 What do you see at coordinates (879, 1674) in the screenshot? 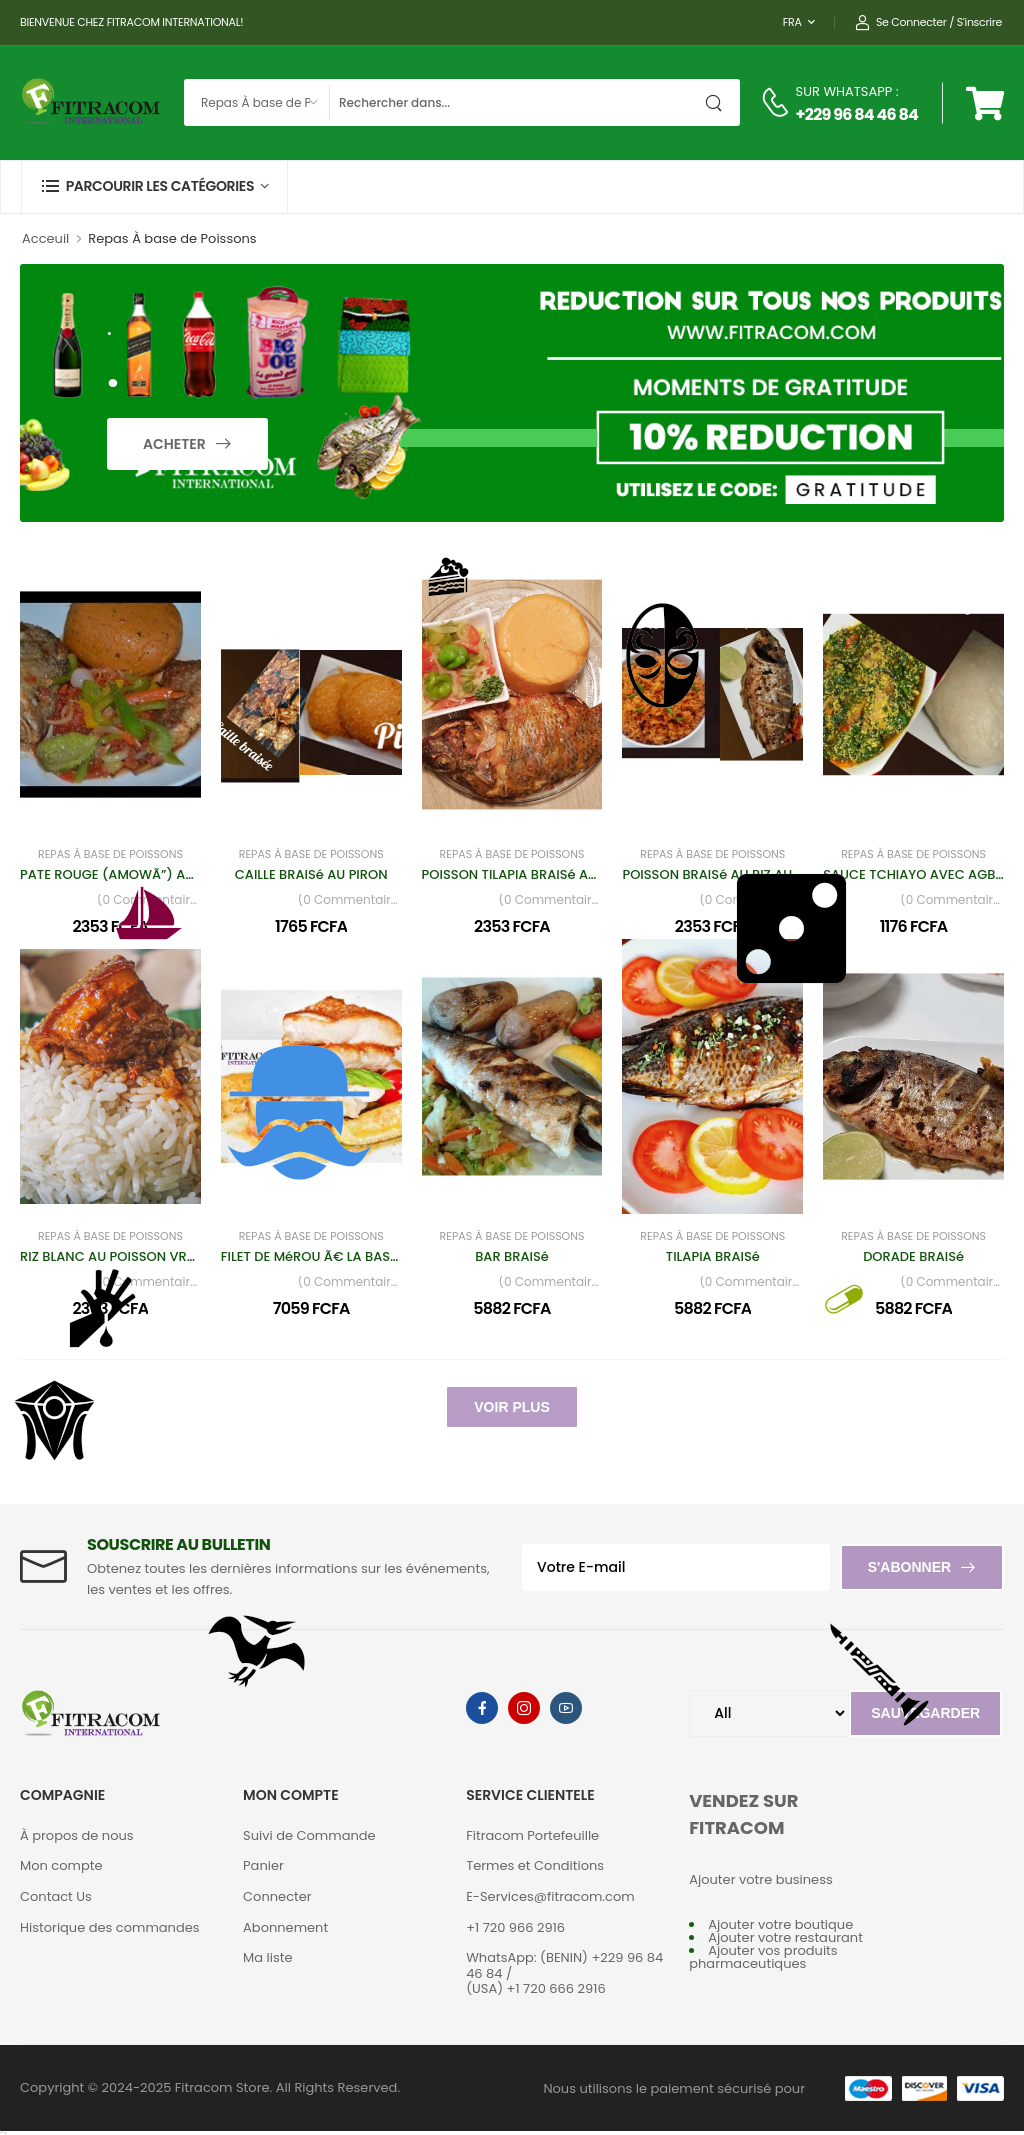
I see `select clarinet as your instrument` at bounding box center [879, 1674].